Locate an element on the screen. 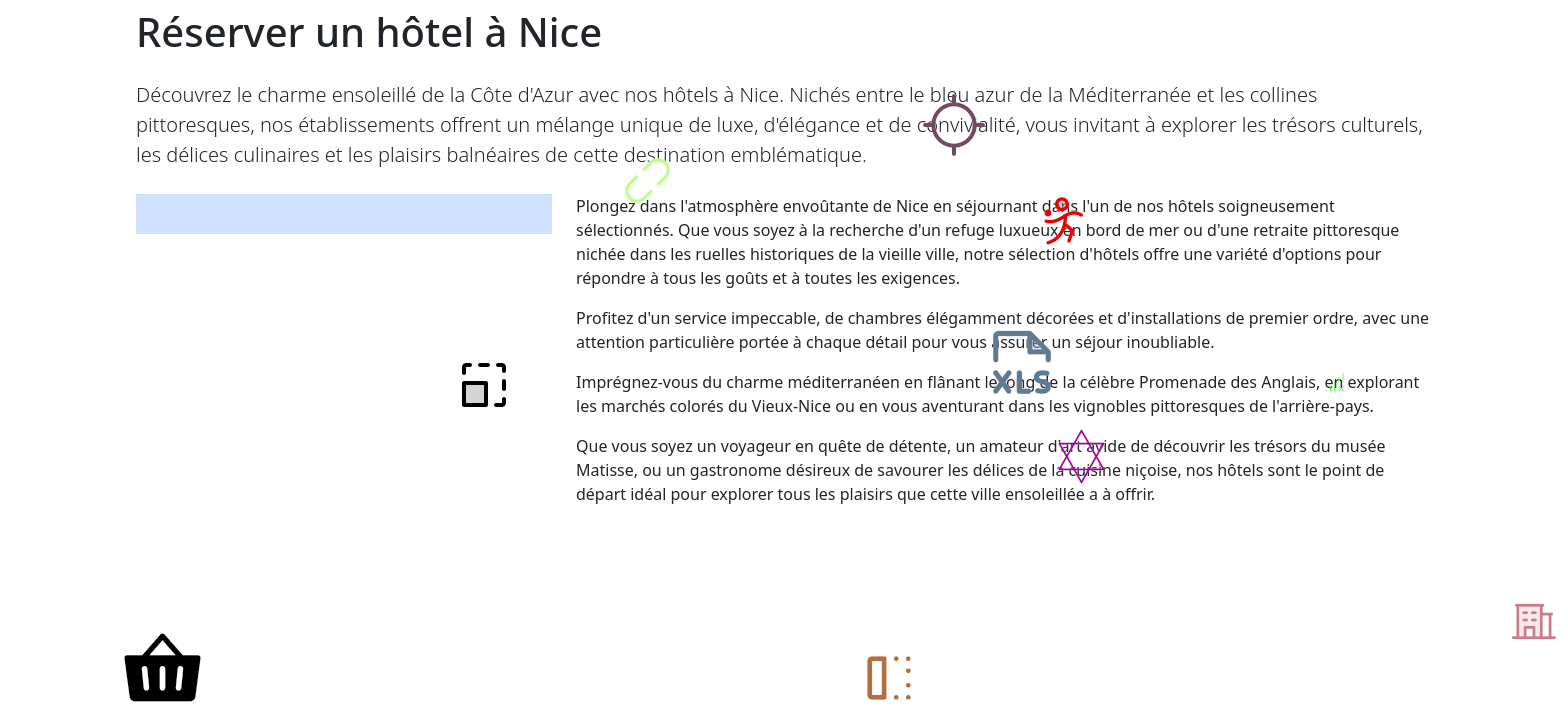 The height and width of the screenshot is (720, 1568). no cellular signal available is located at coordinates (1335, 383).